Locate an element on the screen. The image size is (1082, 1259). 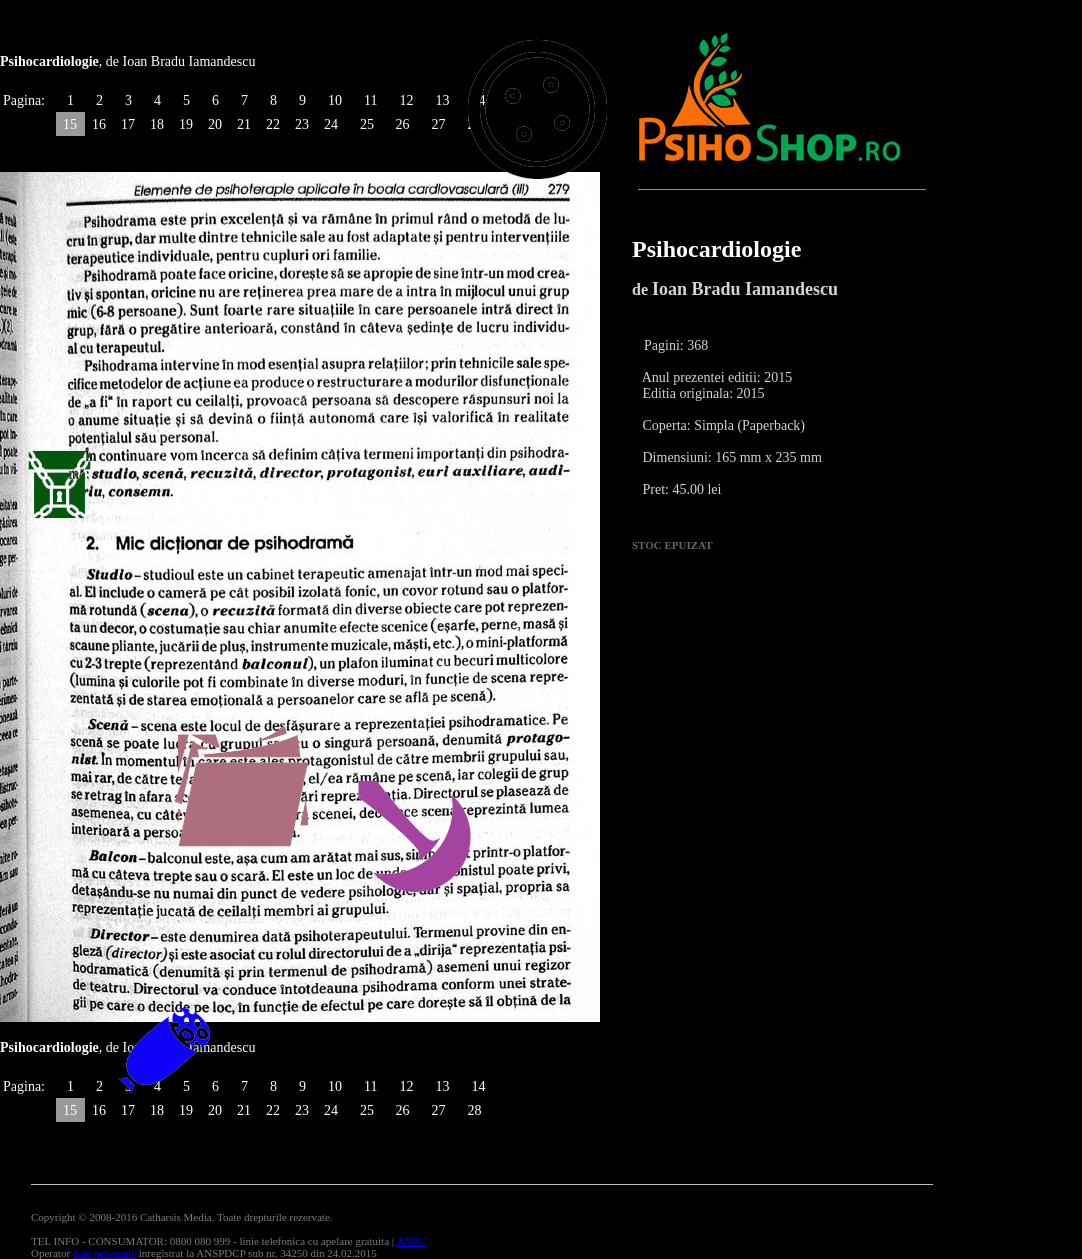
browse sausage or deli meat options is located at coordinates (164, 1050).